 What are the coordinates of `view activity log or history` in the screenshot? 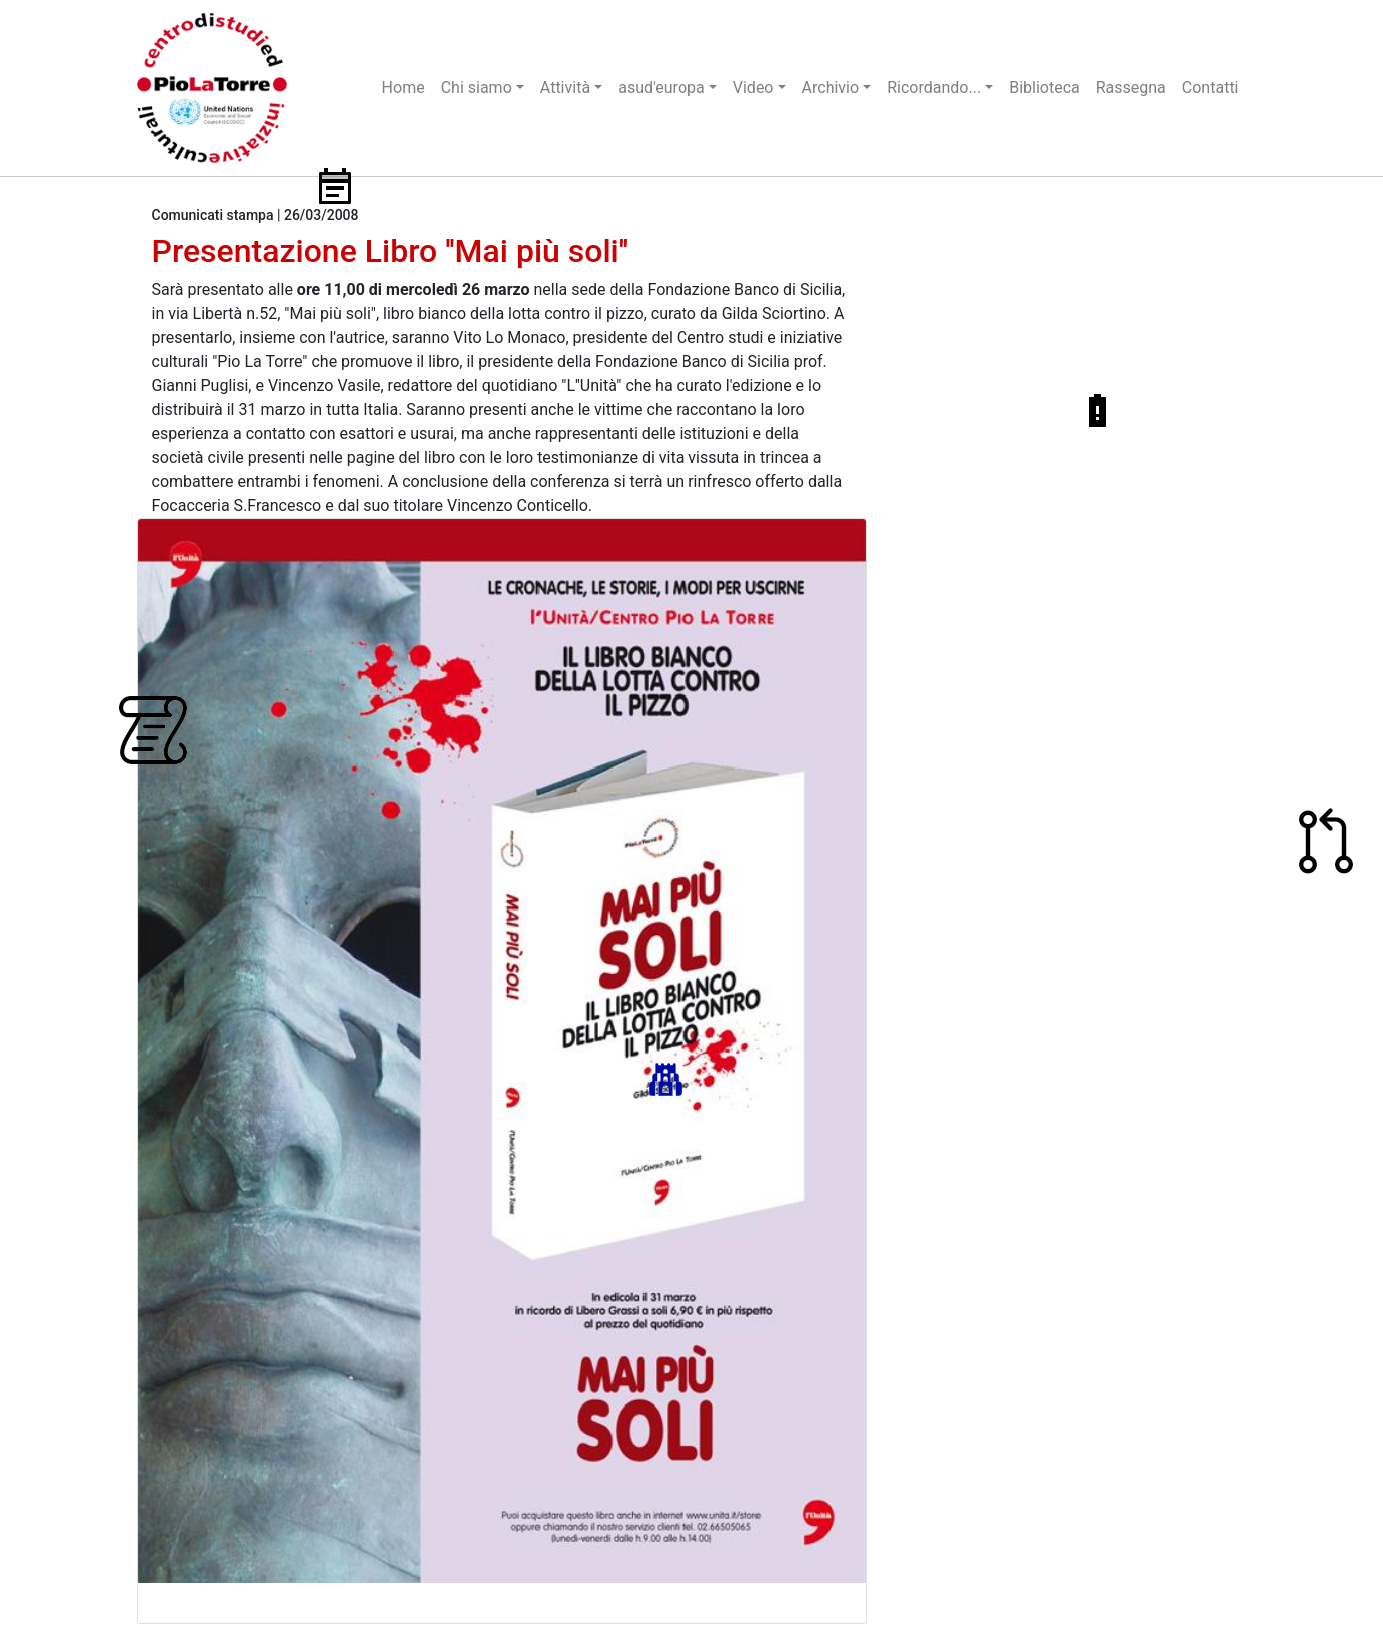 It's located at (153, 730).